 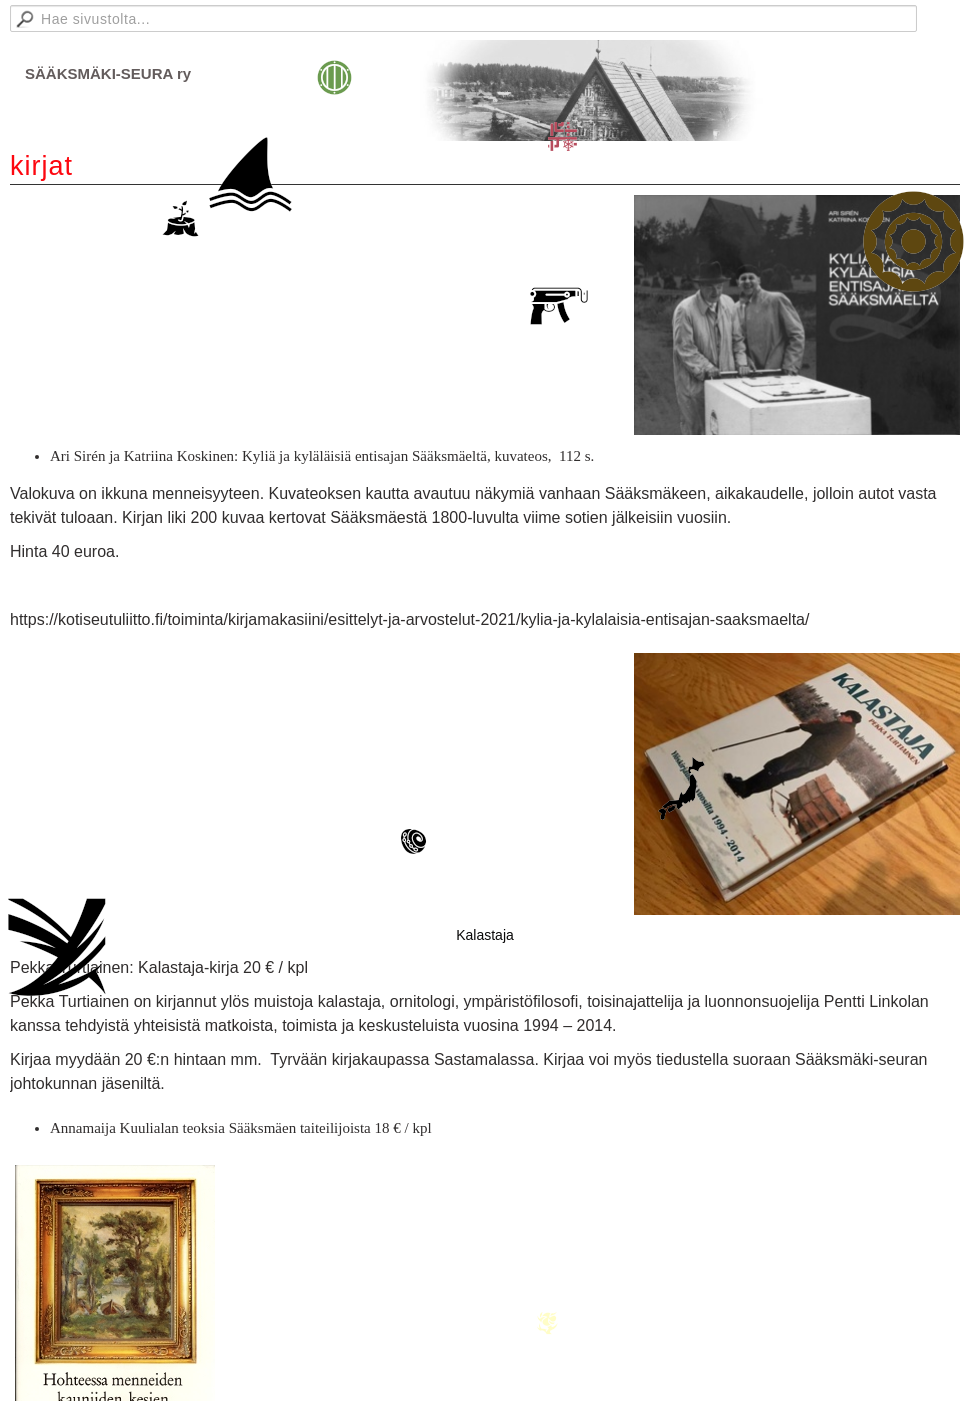 What do you see at coordinates (334, 77) in the screenshot?
I see `access defense or protection settings` at bounding box center [334, 77].